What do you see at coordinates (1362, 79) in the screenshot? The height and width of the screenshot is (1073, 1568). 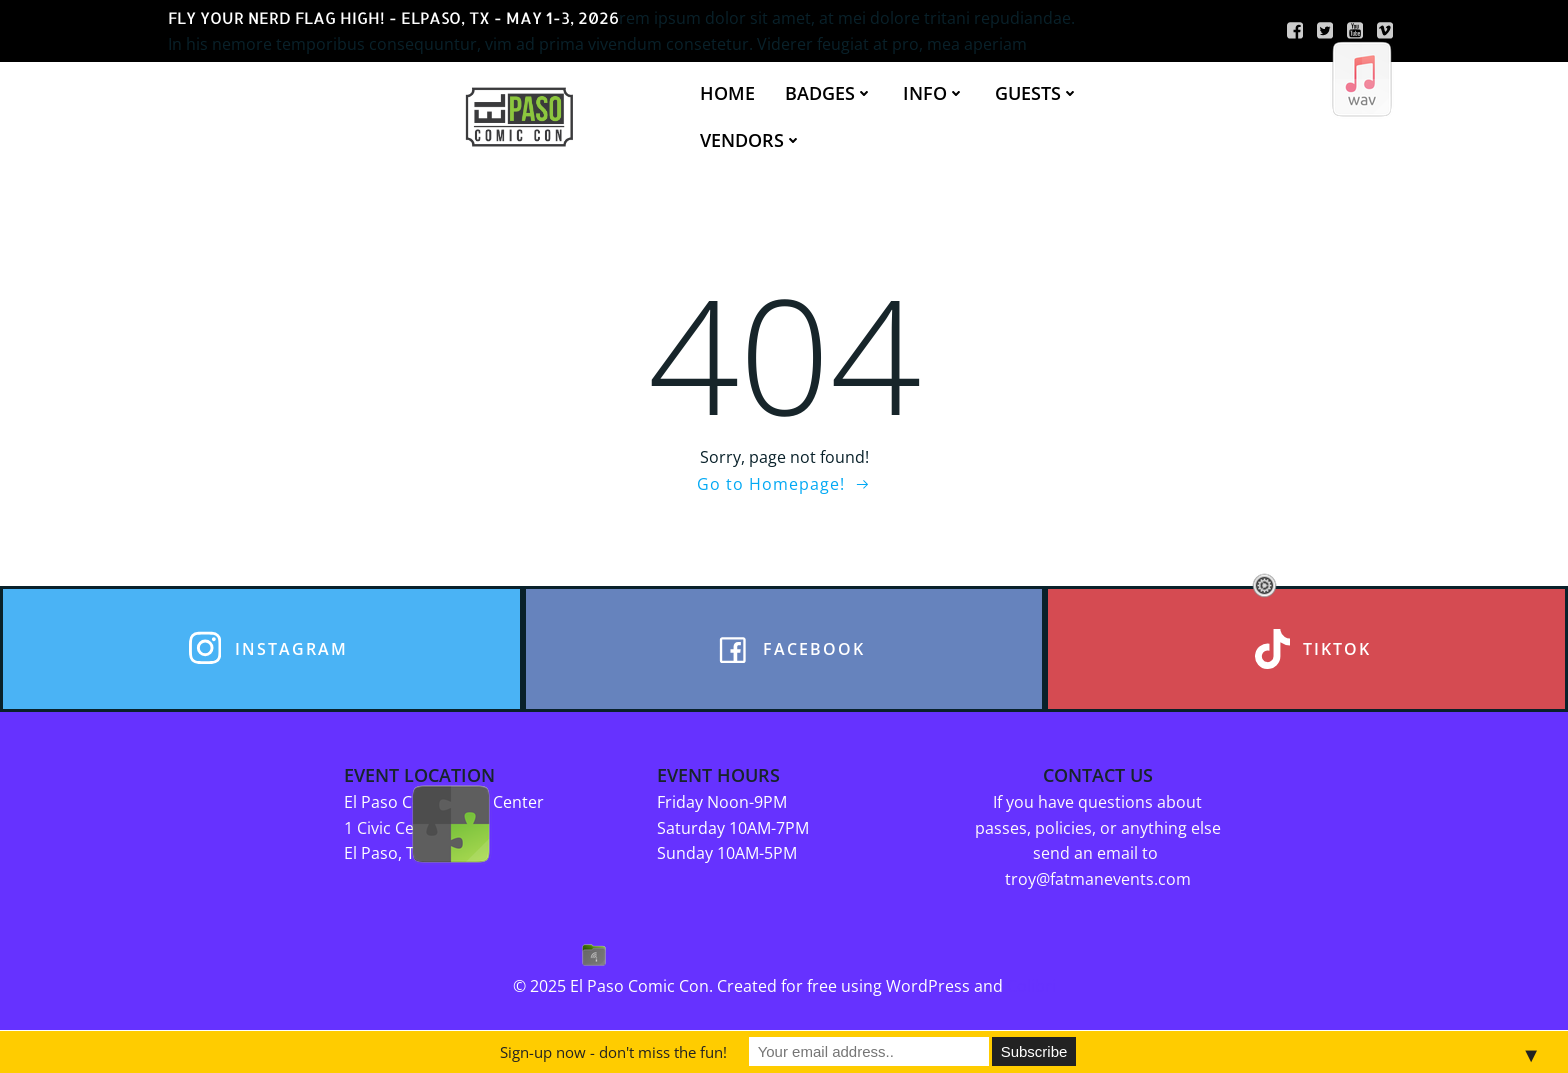 I see `an audio file in wav format` at bounding box center [1362, 79].